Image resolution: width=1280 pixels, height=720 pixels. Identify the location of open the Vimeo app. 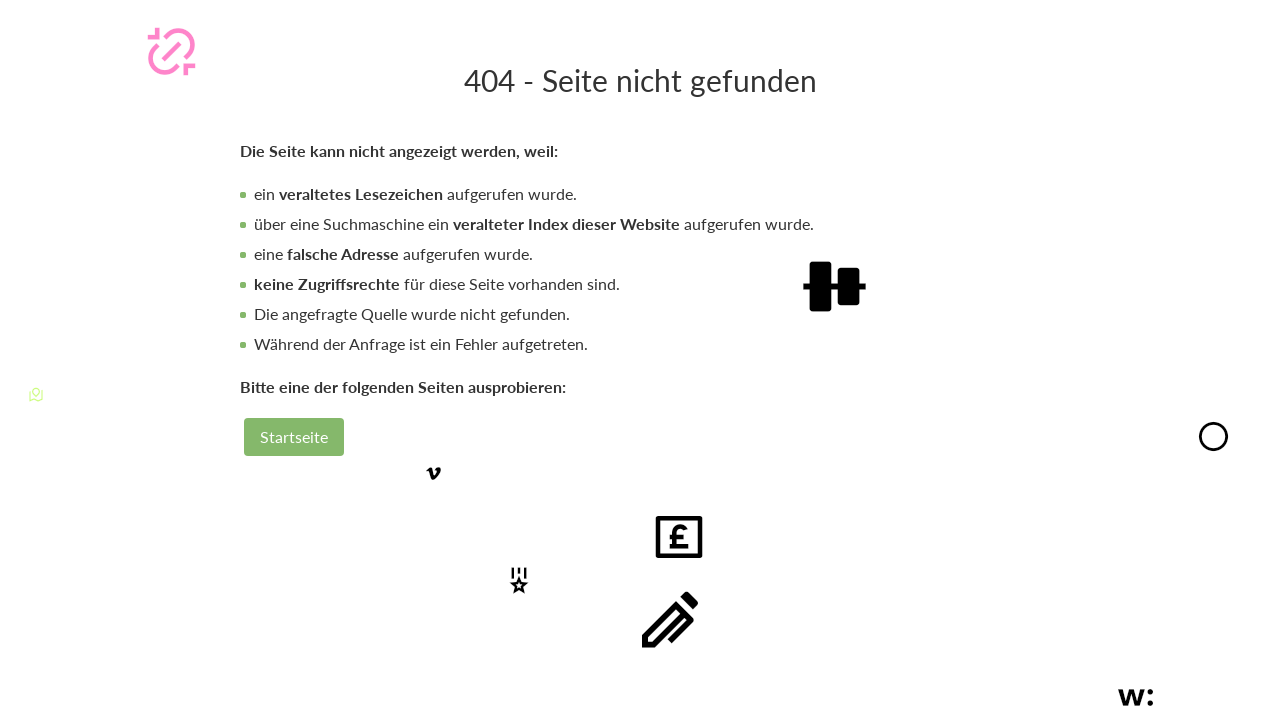
(433, 473).